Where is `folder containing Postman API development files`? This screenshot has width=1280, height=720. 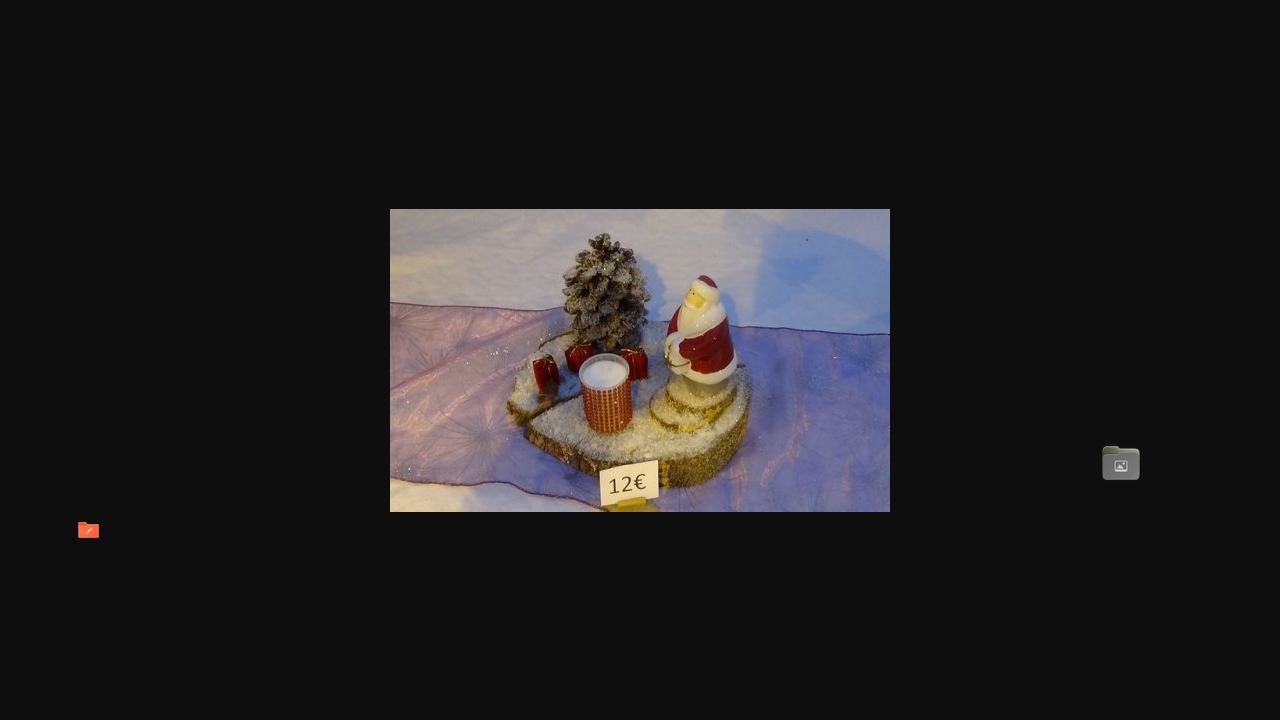 folder containing Postman API development files is located at coordinates (88, 530).